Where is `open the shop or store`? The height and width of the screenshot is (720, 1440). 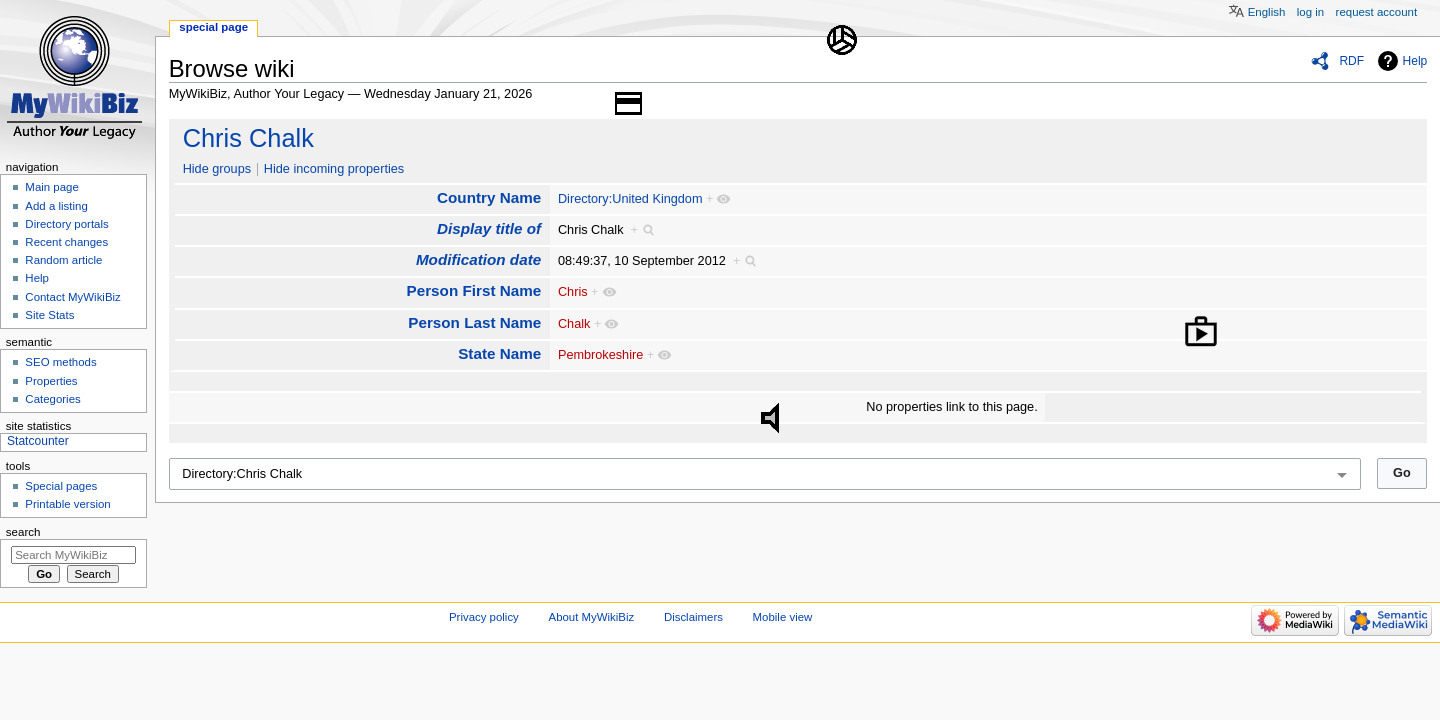
open the shop or store is located at coordinates (1201, 332).